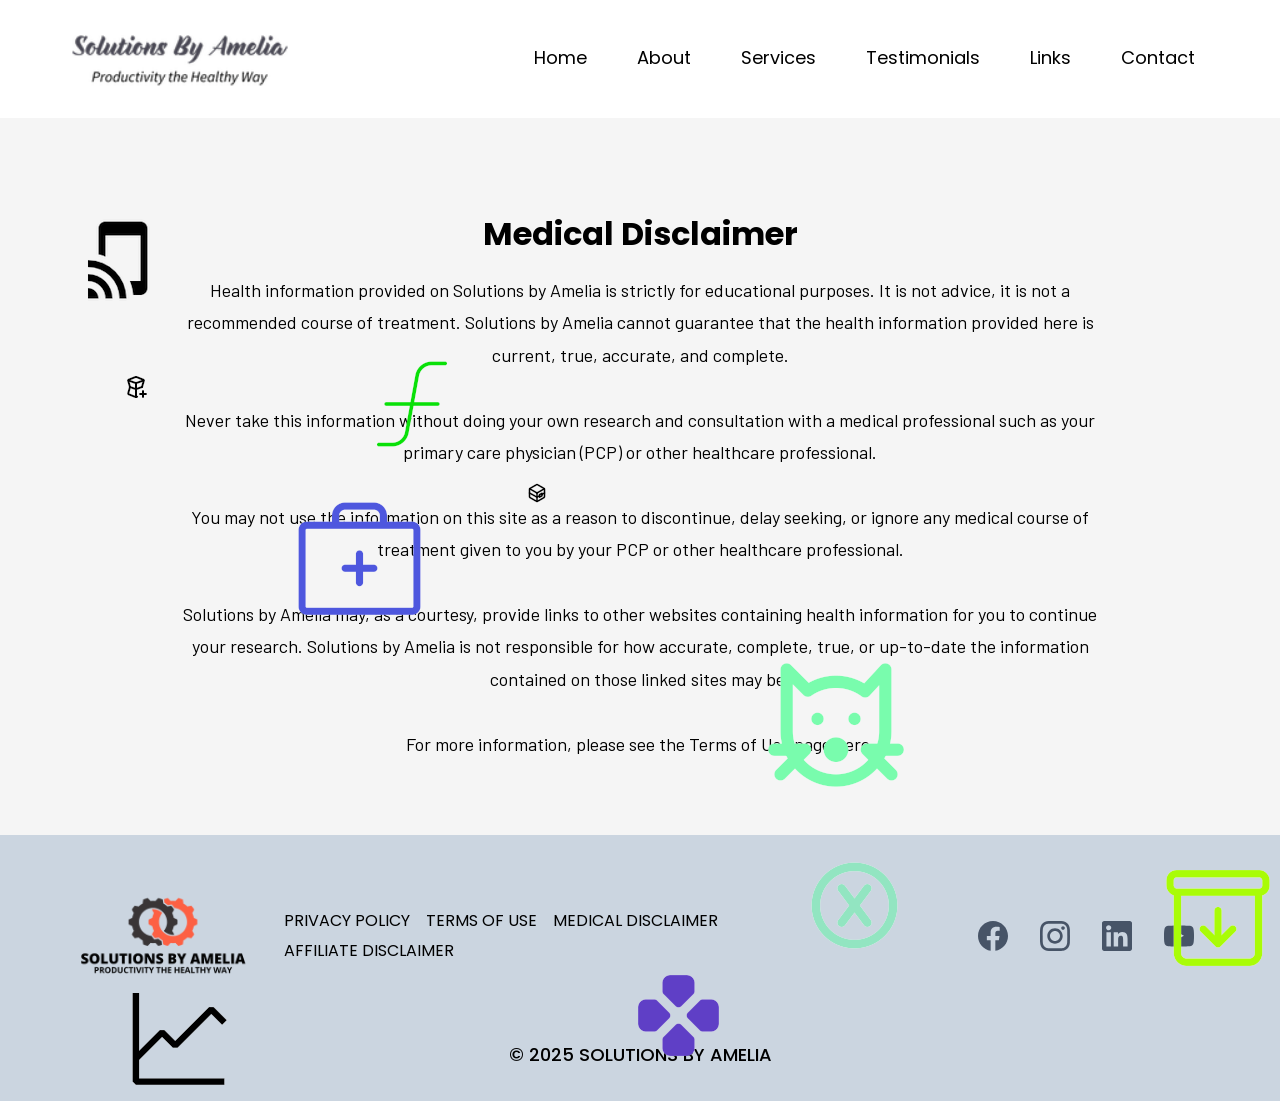 The width and height of the screenshot is (1280, 1101). I want to click on xbox x button indicator, so click(854, 905).